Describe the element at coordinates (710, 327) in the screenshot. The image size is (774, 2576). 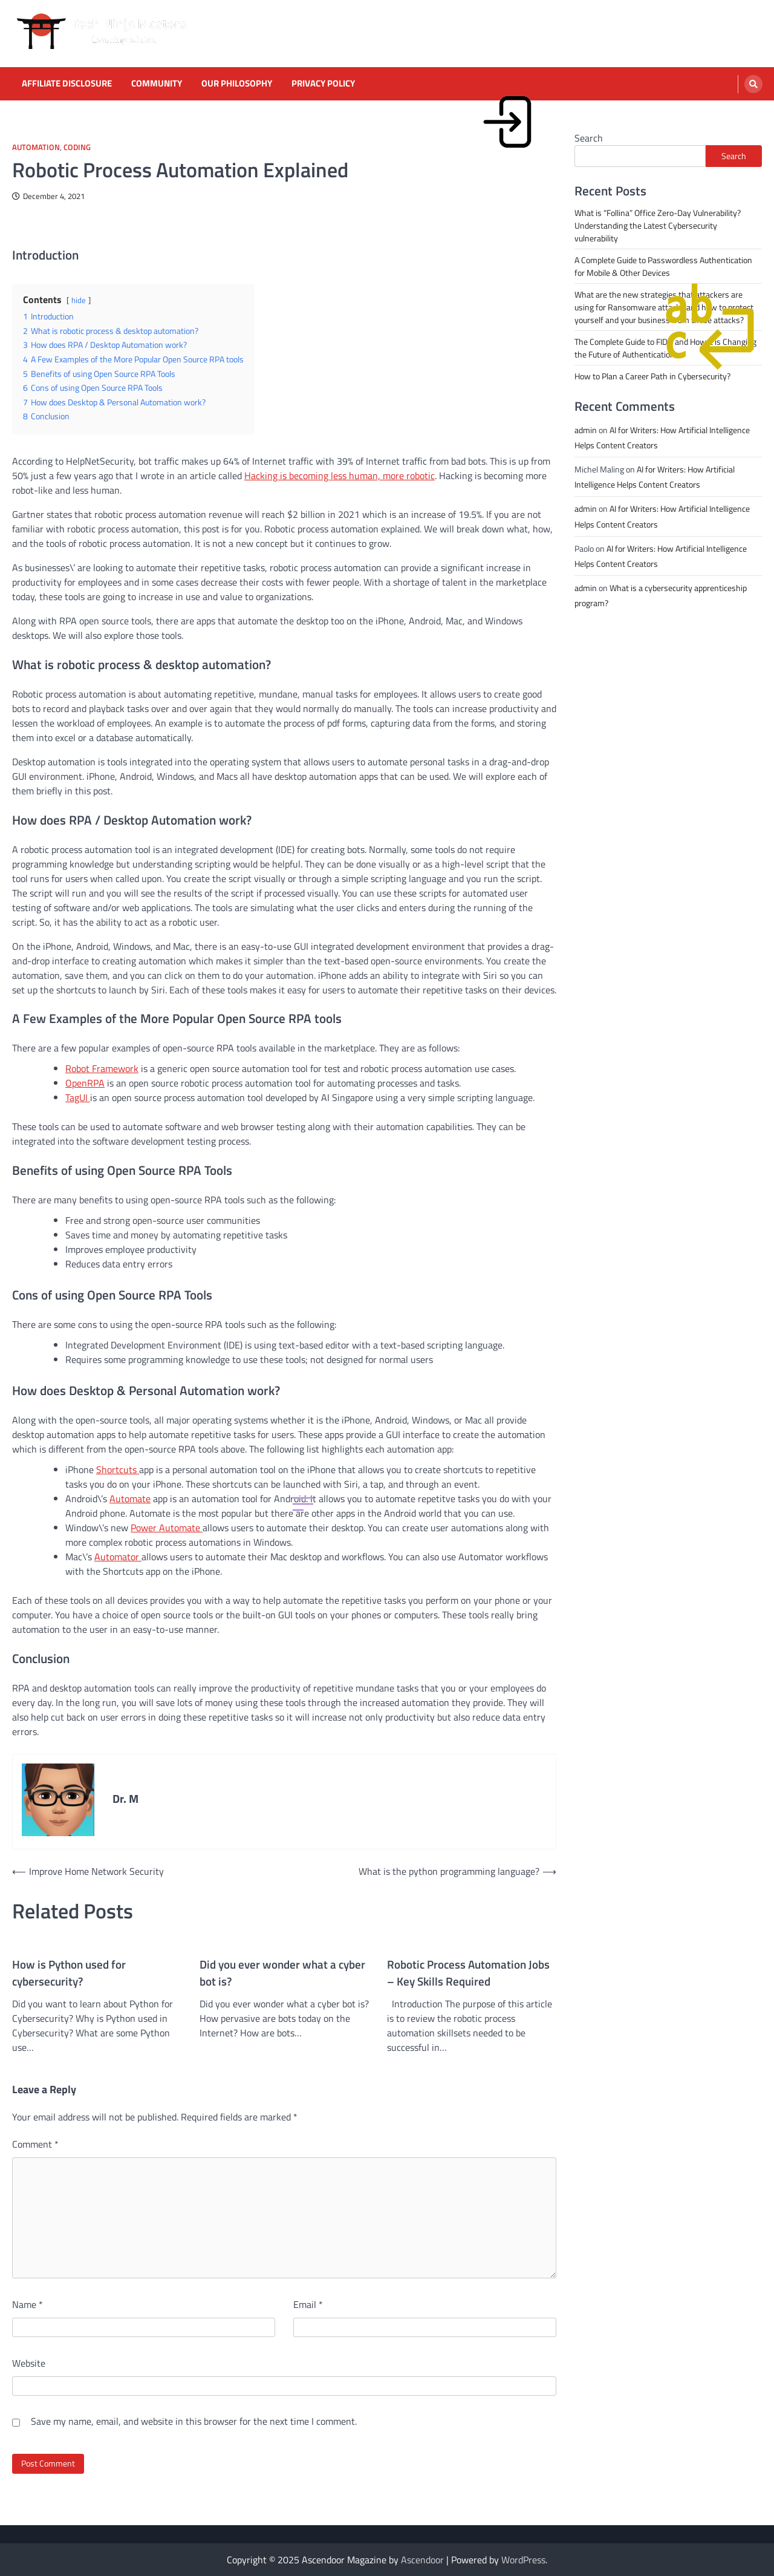
I see `toggle word wrap in the editor` at that location.